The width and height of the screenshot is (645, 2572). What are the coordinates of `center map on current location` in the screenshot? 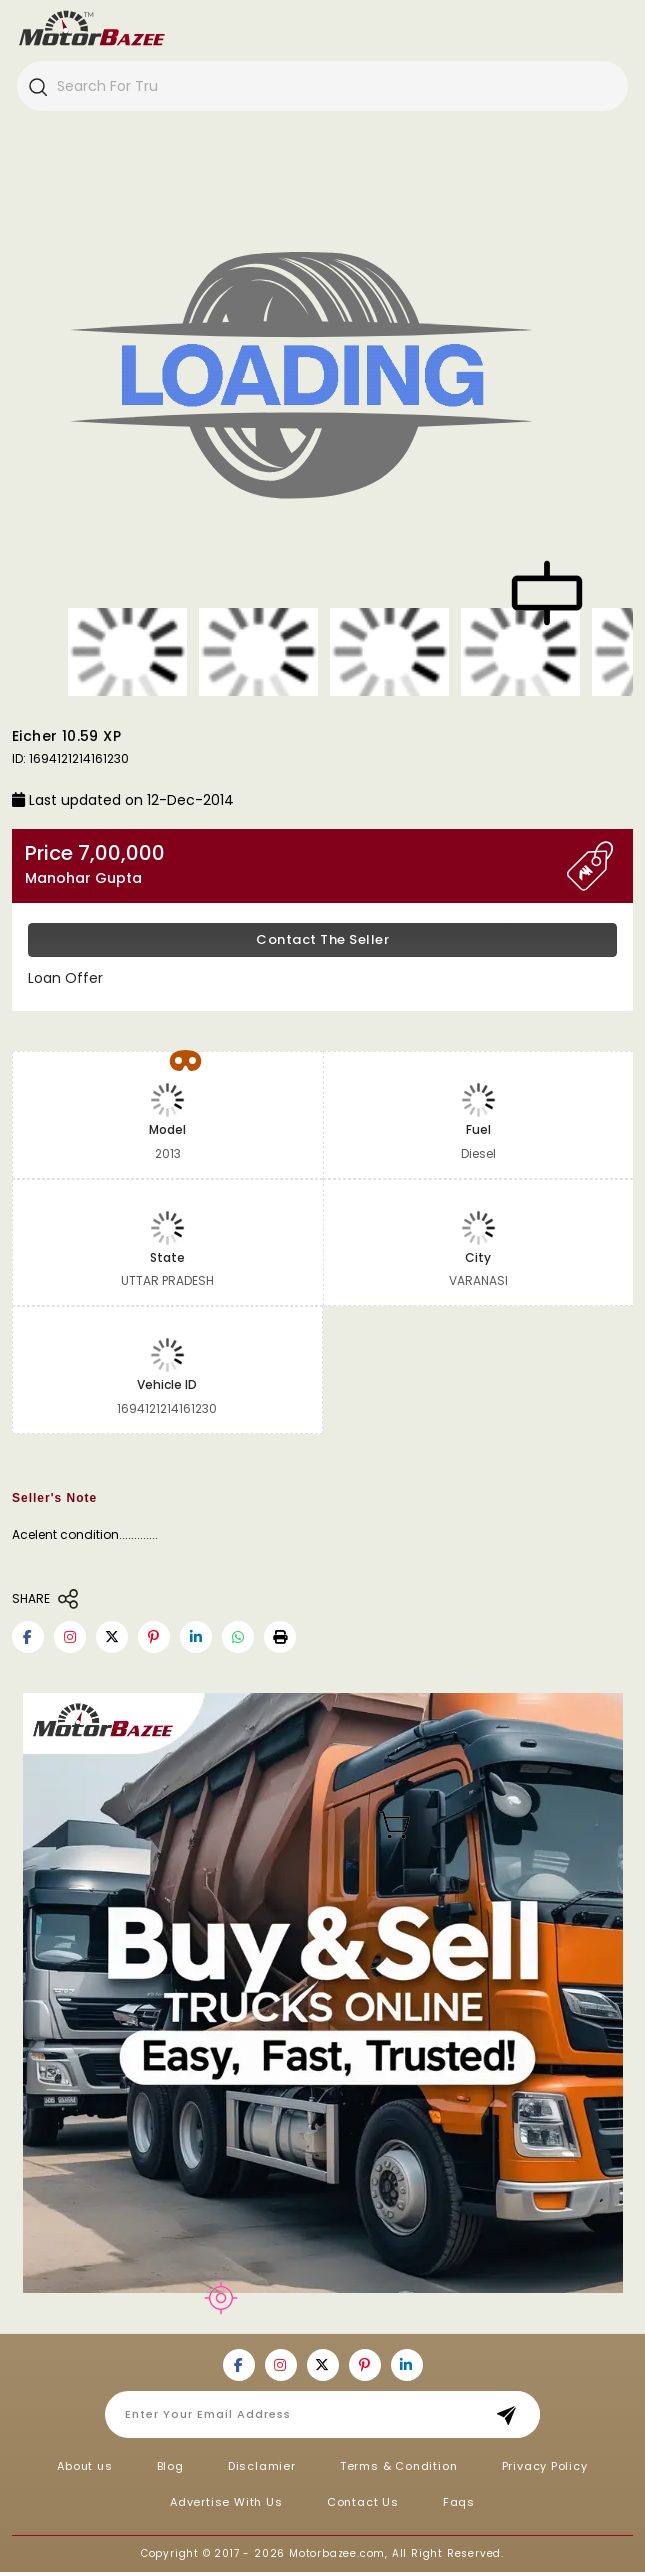 It's located at (221, 2298).